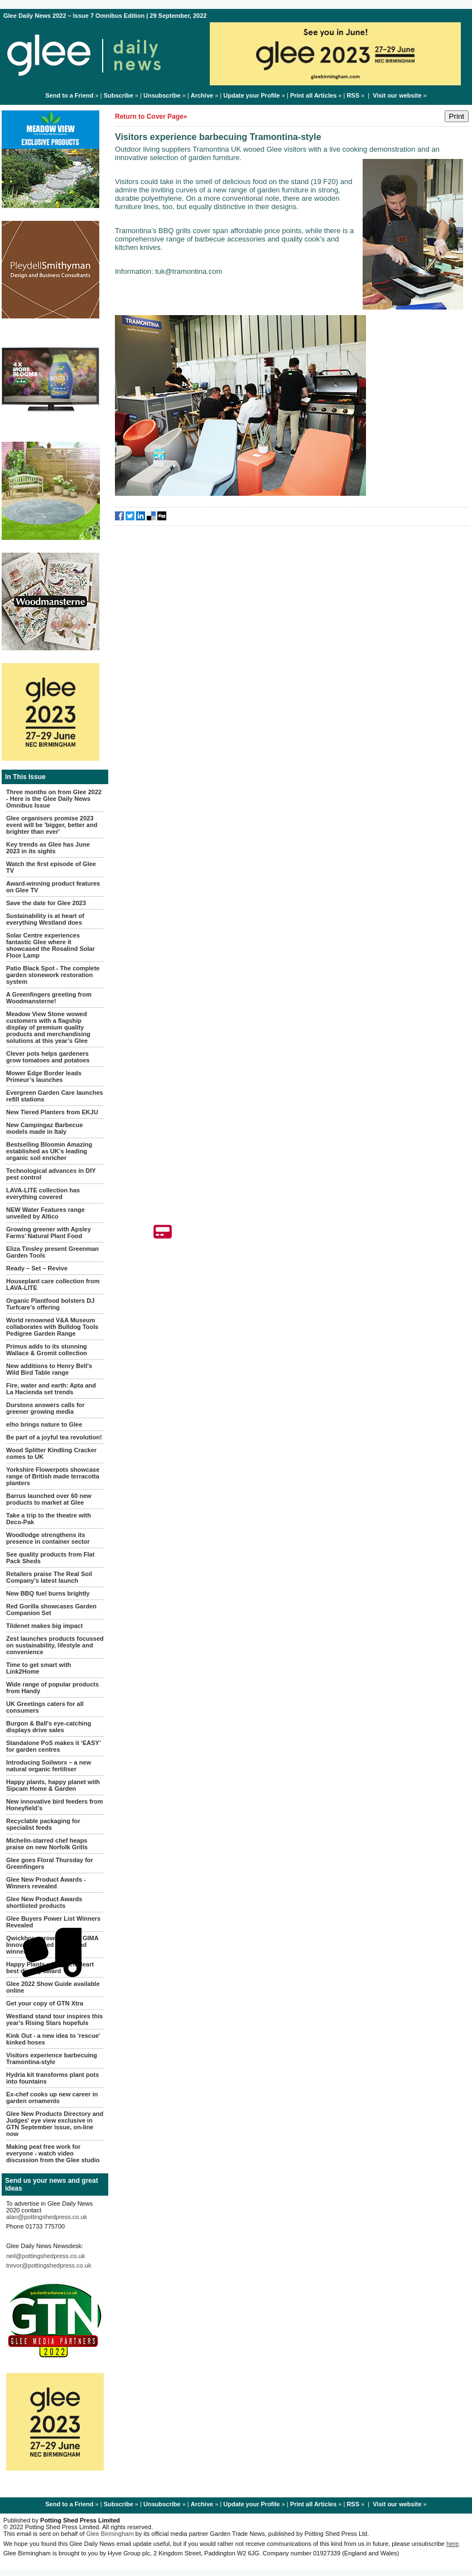 The width and height of the screenshot is (472, 2576). Describe the element at coordinates (162, 1231) in the screenshot. I see `indicates pager or beeper device` at that location.